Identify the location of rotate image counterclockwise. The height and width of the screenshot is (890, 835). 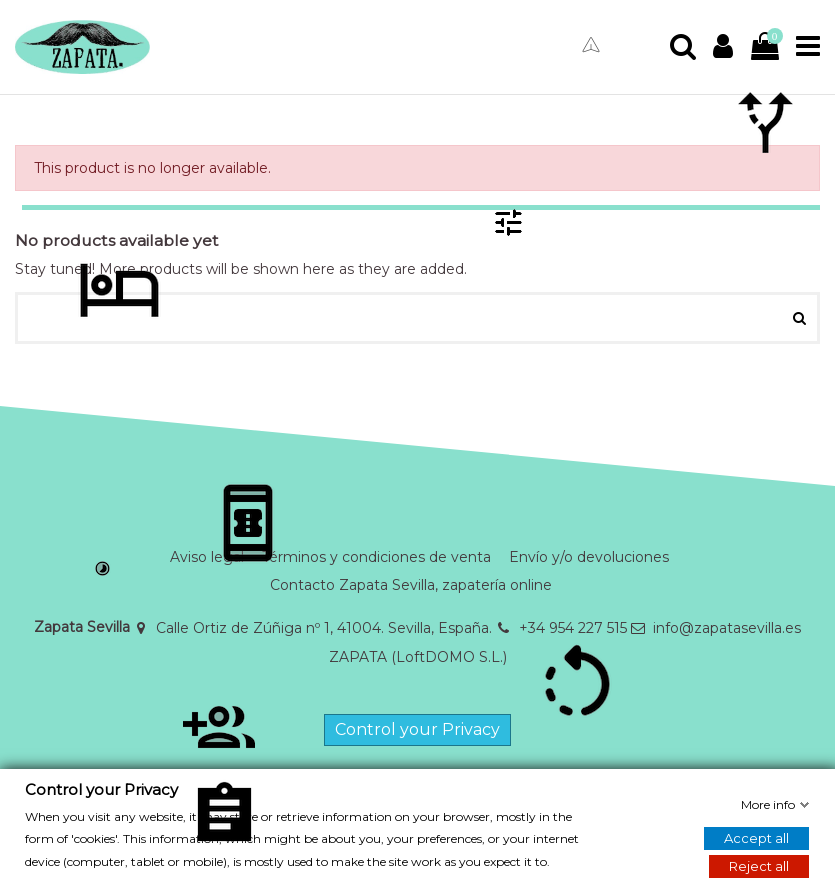
(577, 684).